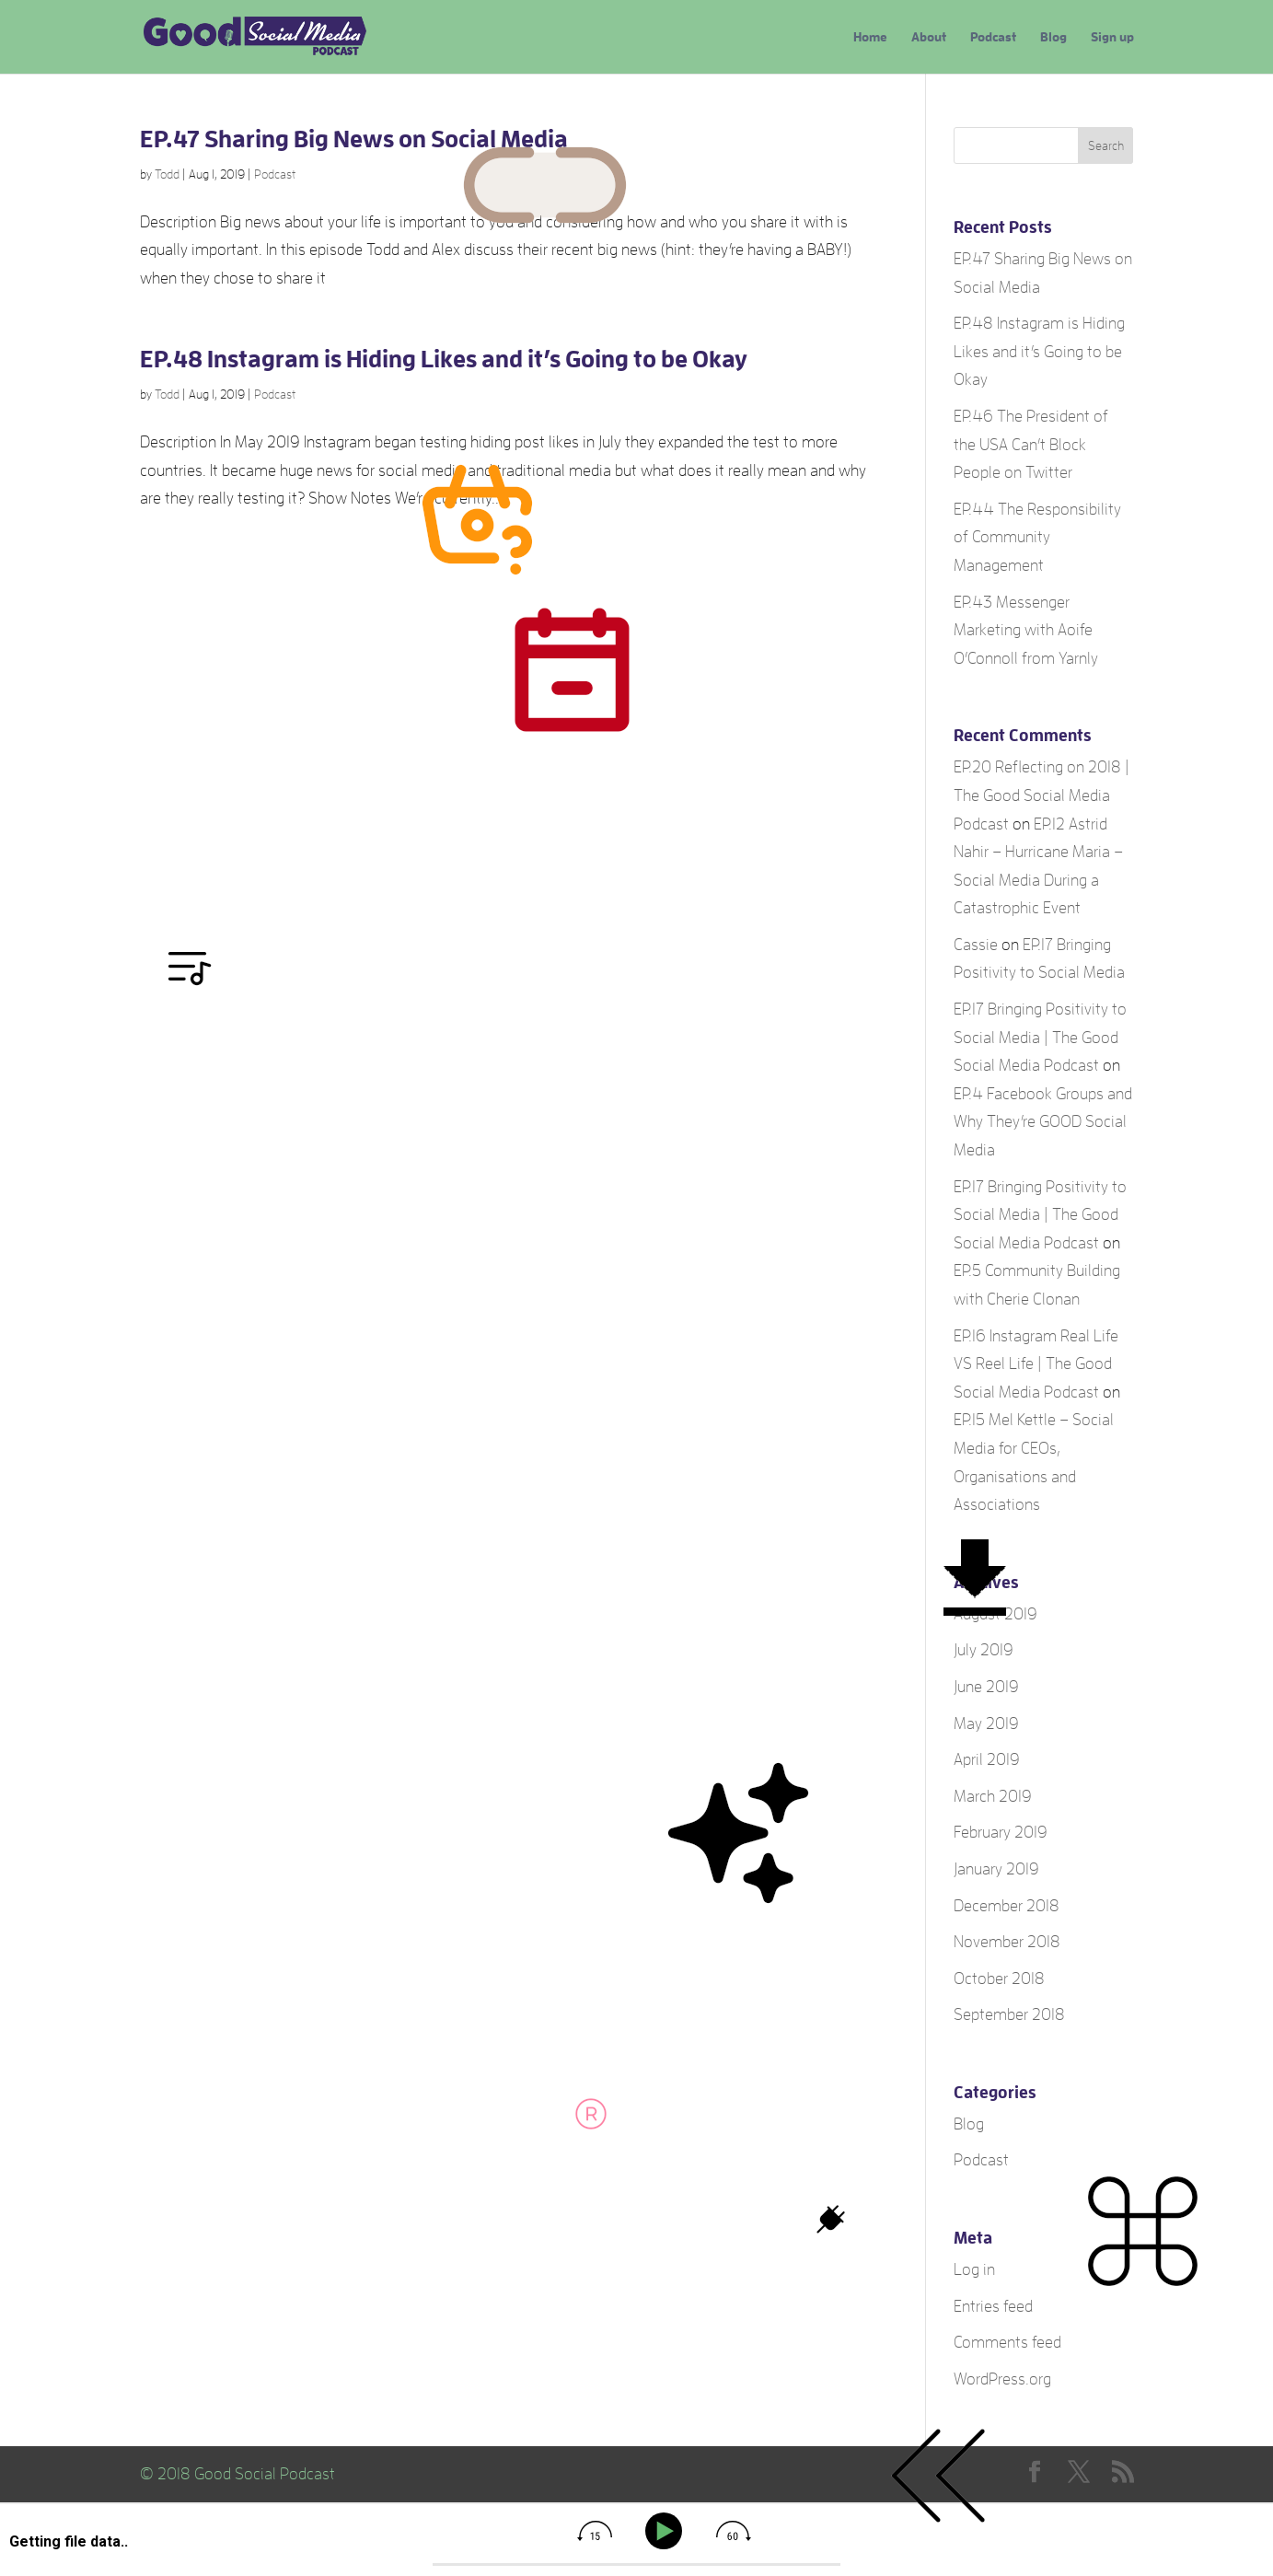  I want to click on indicates AI-generated or enhanced content, so click(738, 1833).